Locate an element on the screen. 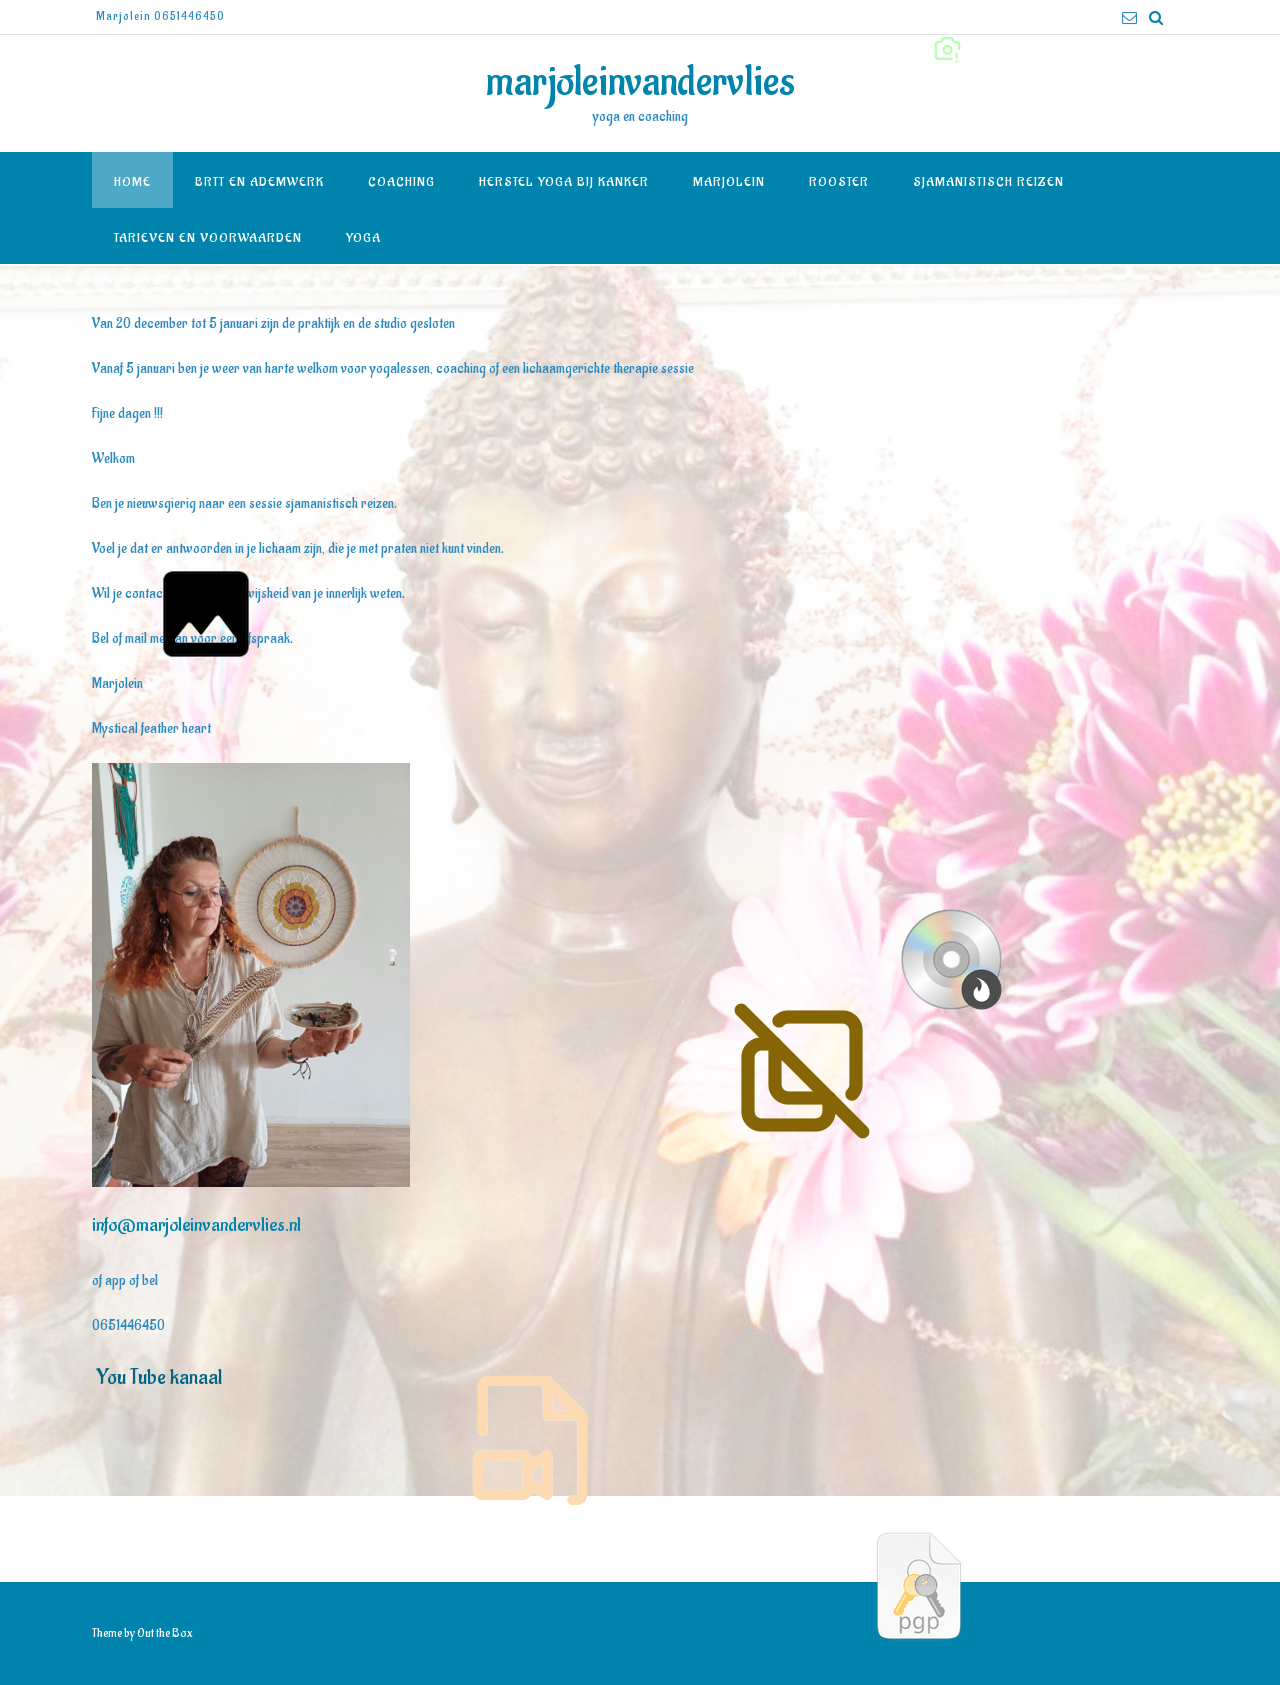 This screenshot has height=1685, width=1280. burn files to a CD or DVD is located at coordinates (951, 959).